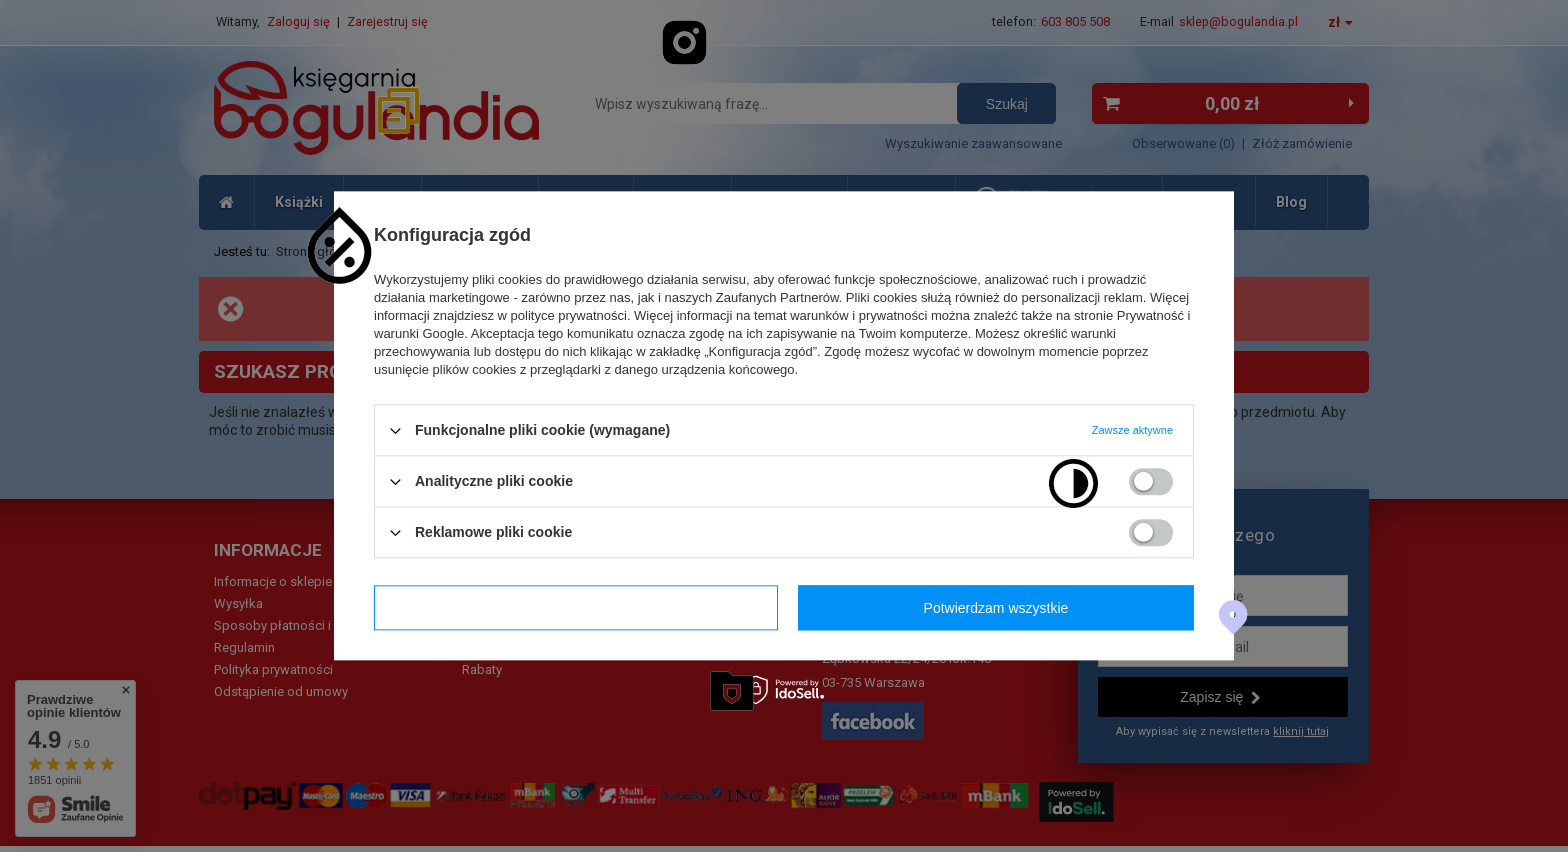 Image resolution: width=1568 pixels, height=852 pixels. What do you see at coordinates (1073, 483) in the screenshot?
I see `adjust display contrast settings` at bounding box center [1073, 483].